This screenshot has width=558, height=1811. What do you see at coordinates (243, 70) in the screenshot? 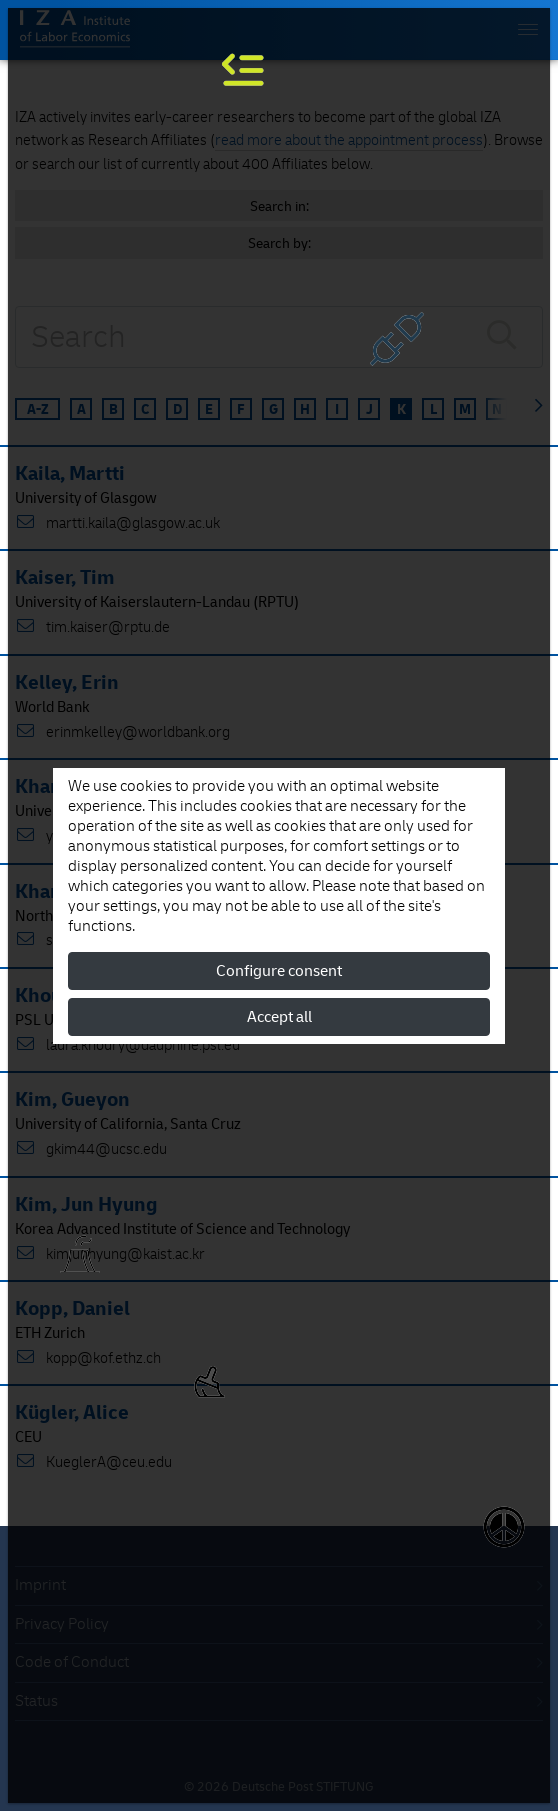
I see `decrease text indentation` at bounding box center [243, 70].